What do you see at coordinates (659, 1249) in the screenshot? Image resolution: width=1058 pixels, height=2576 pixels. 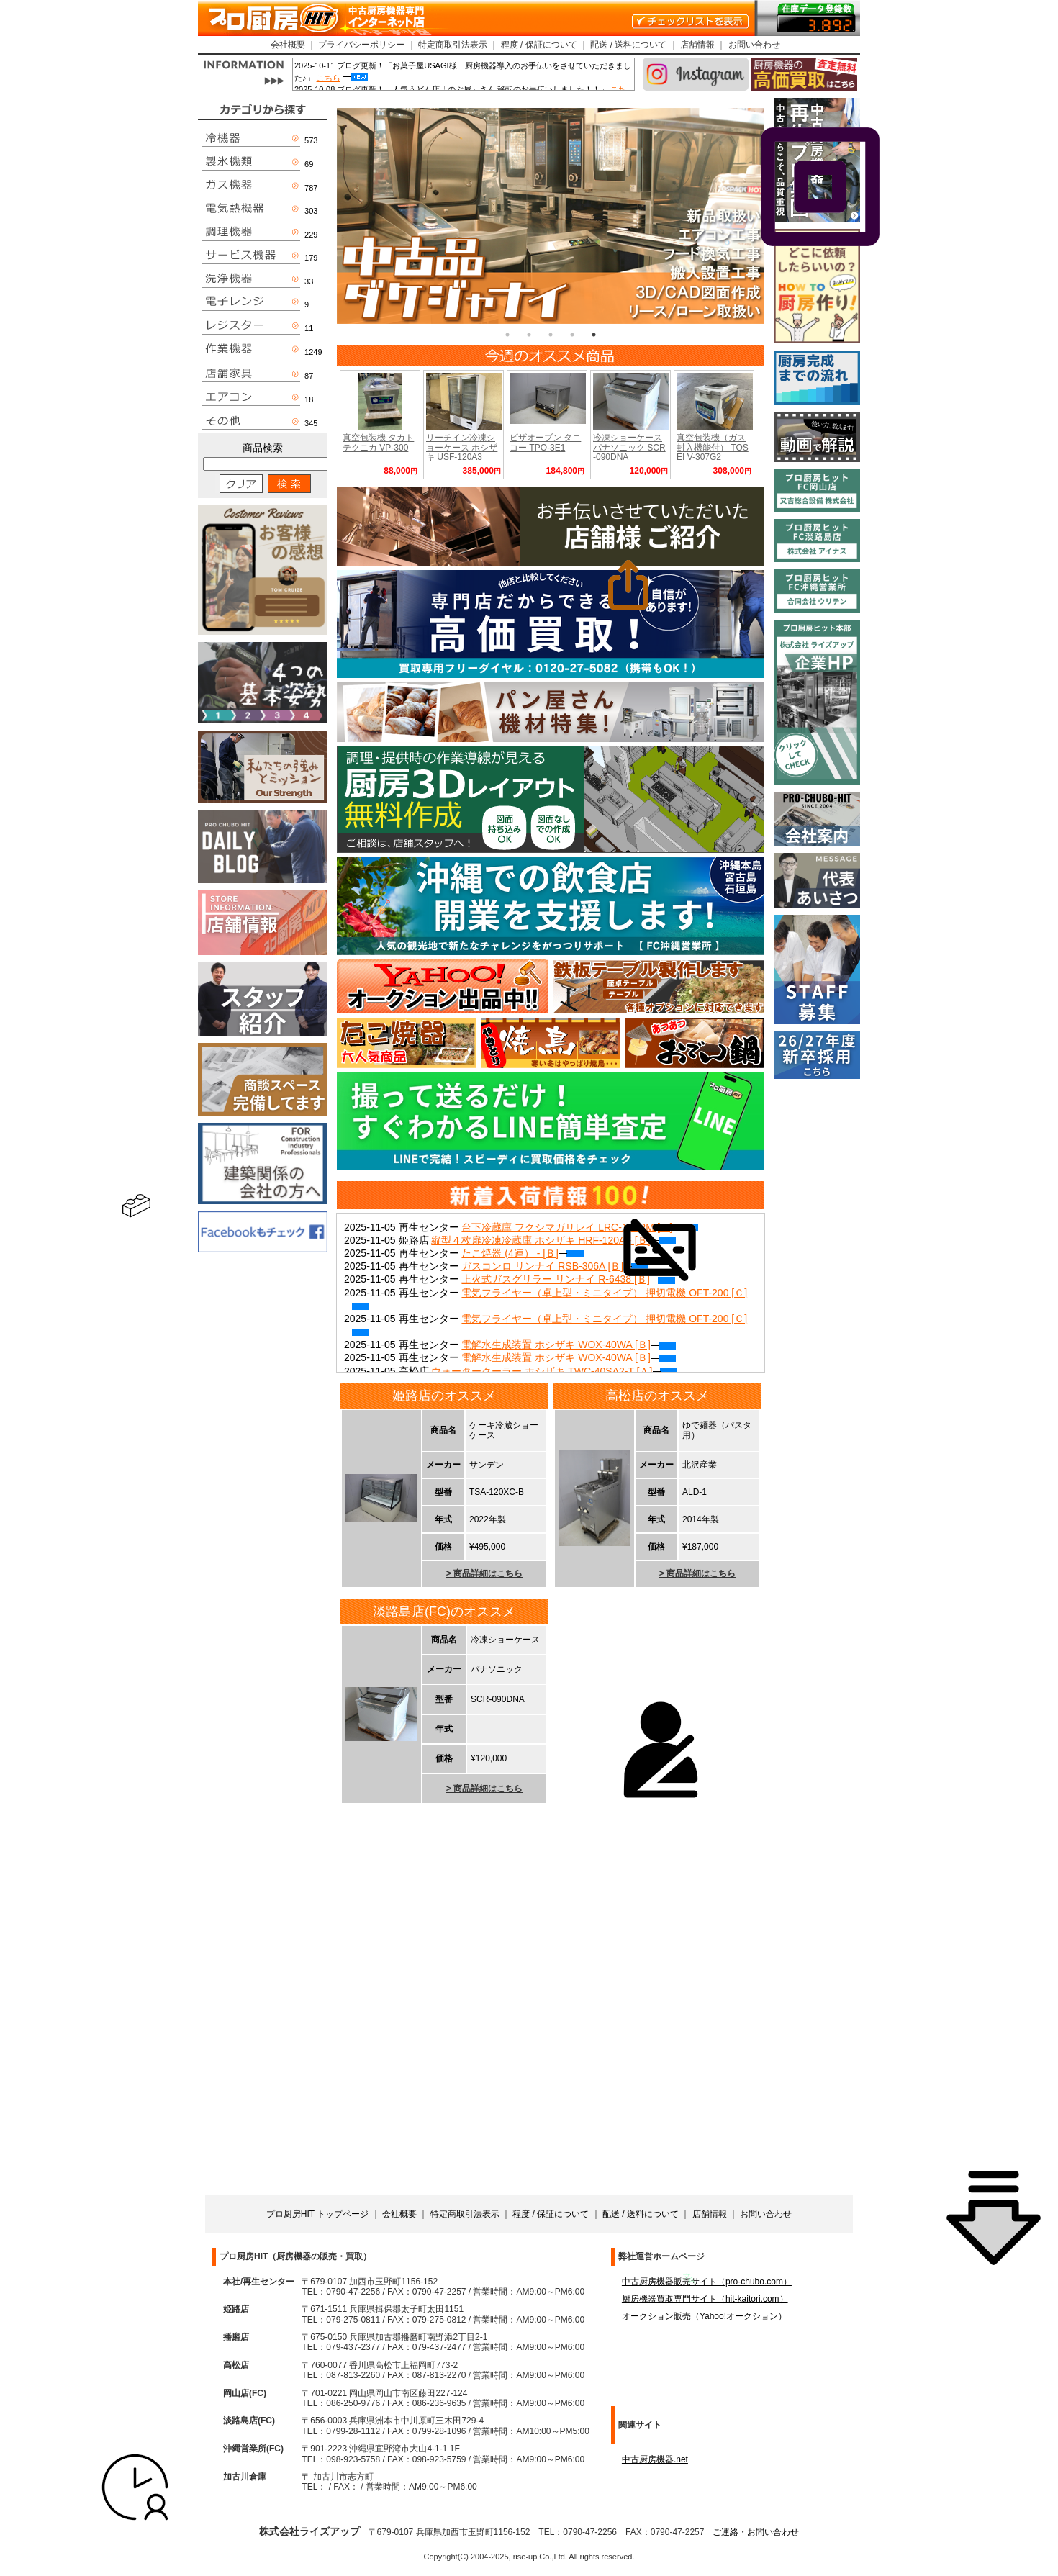 I see `disable subtitles or closed captions` at bounding box center [659, 1249].